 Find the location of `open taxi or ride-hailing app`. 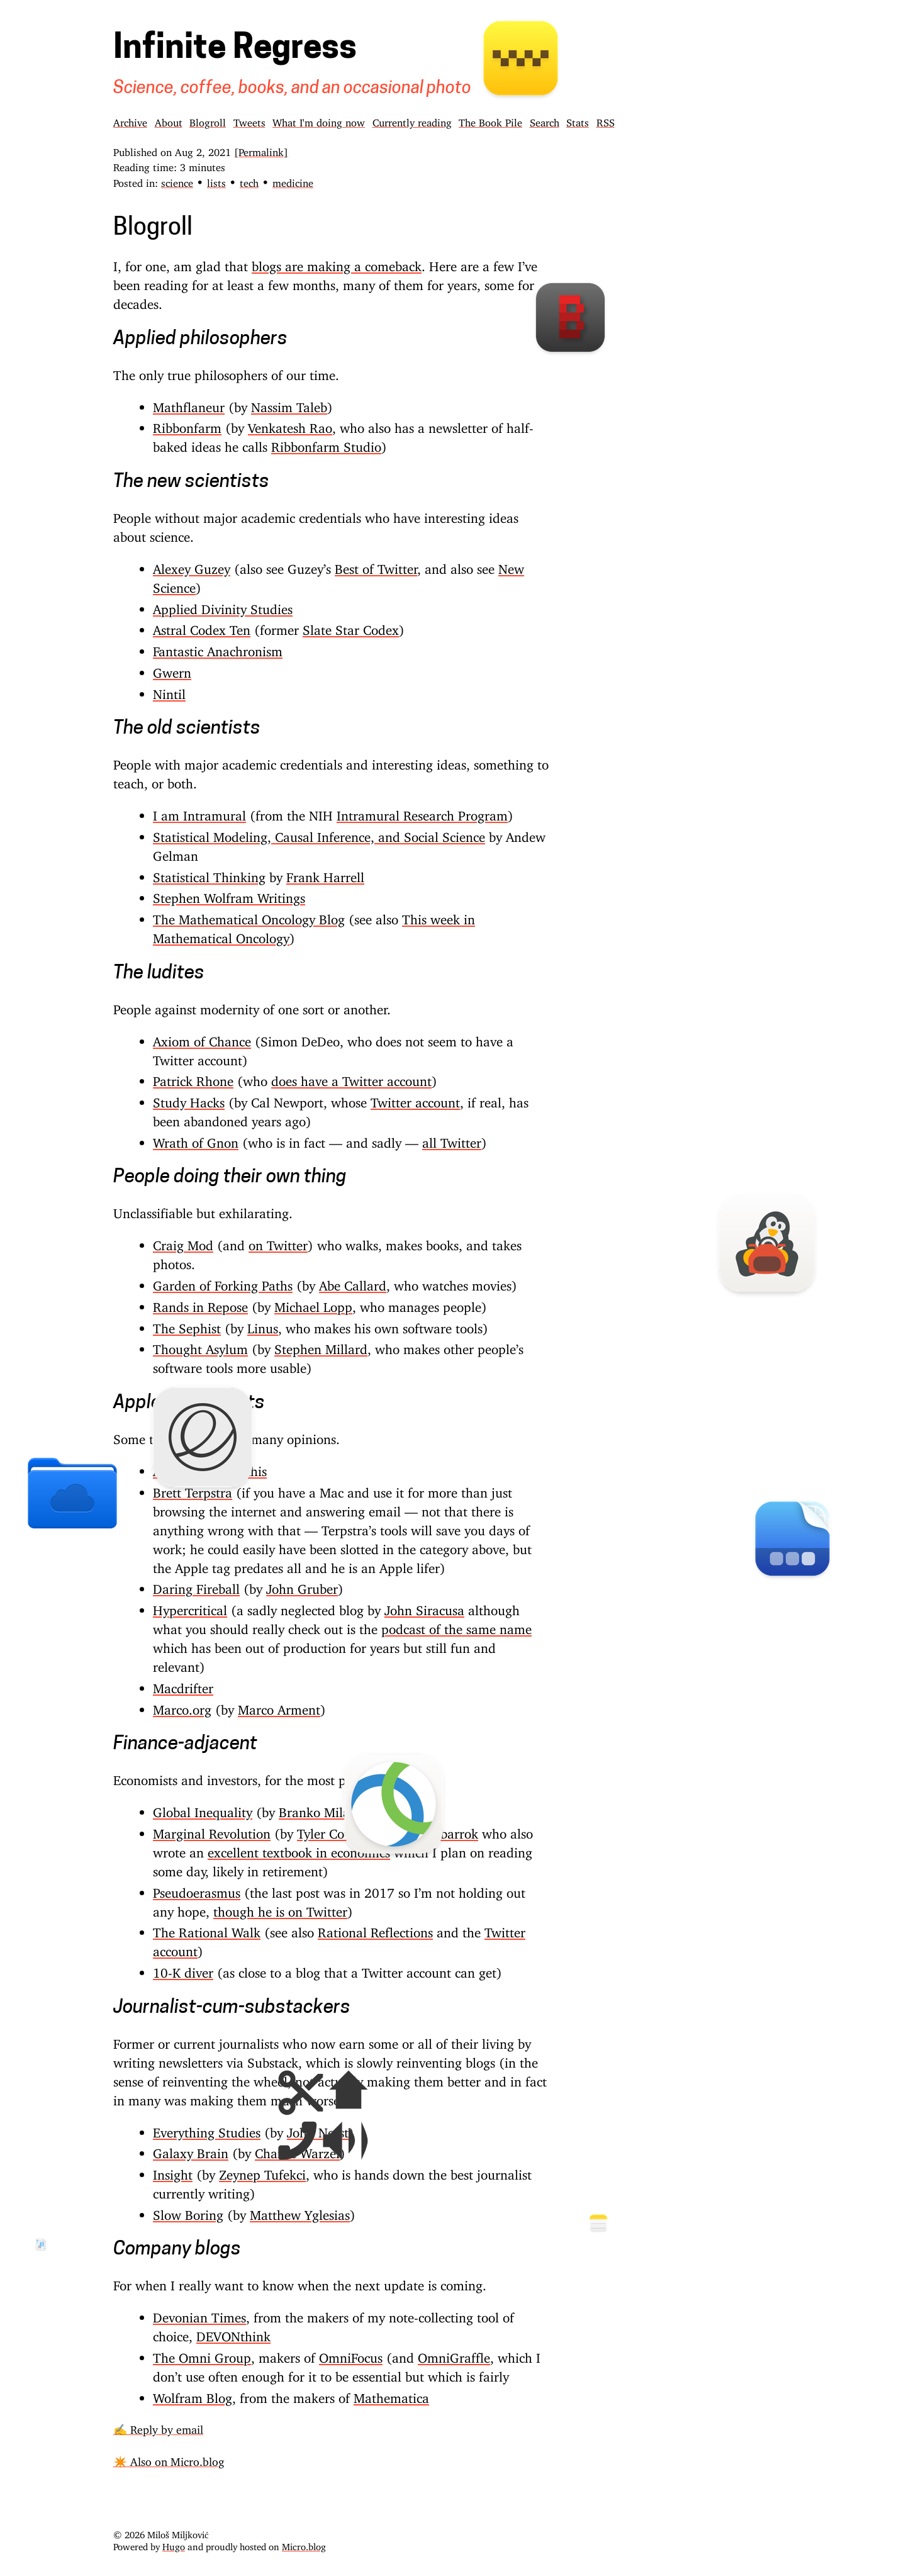

open taxi or ride-hailing app is located at coordinates (520, 58).